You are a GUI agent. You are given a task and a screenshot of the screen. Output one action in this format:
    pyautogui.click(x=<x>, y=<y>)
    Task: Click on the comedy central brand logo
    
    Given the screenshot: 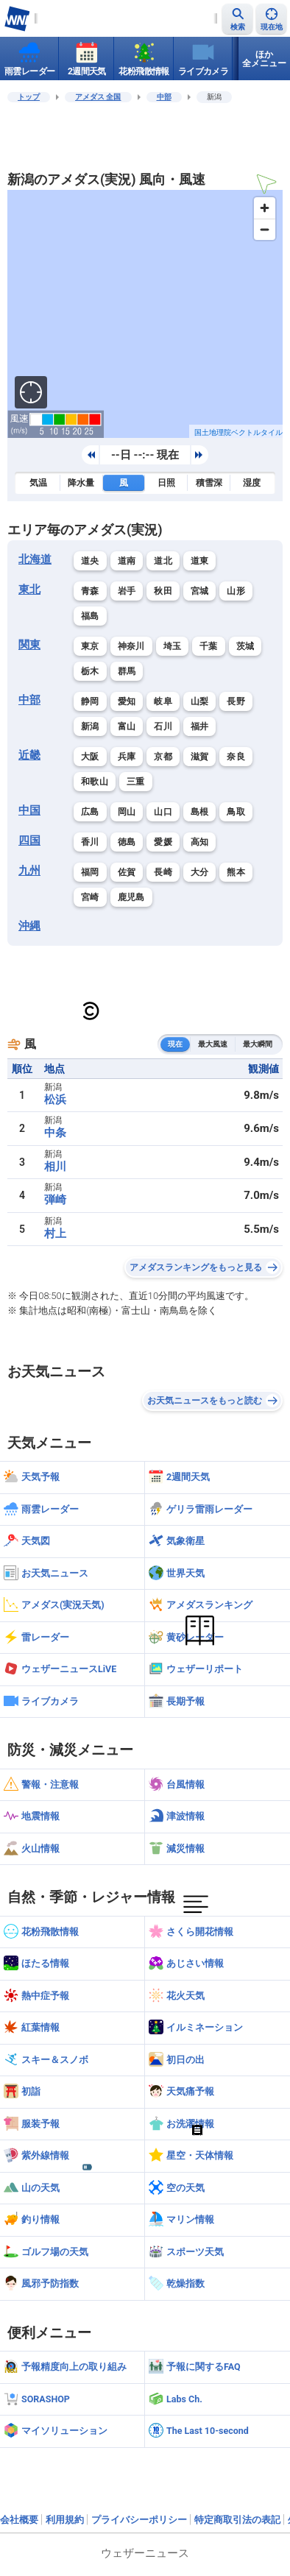 What is the action you would take?
    pyautogui.click(x=91, y=1011)
    